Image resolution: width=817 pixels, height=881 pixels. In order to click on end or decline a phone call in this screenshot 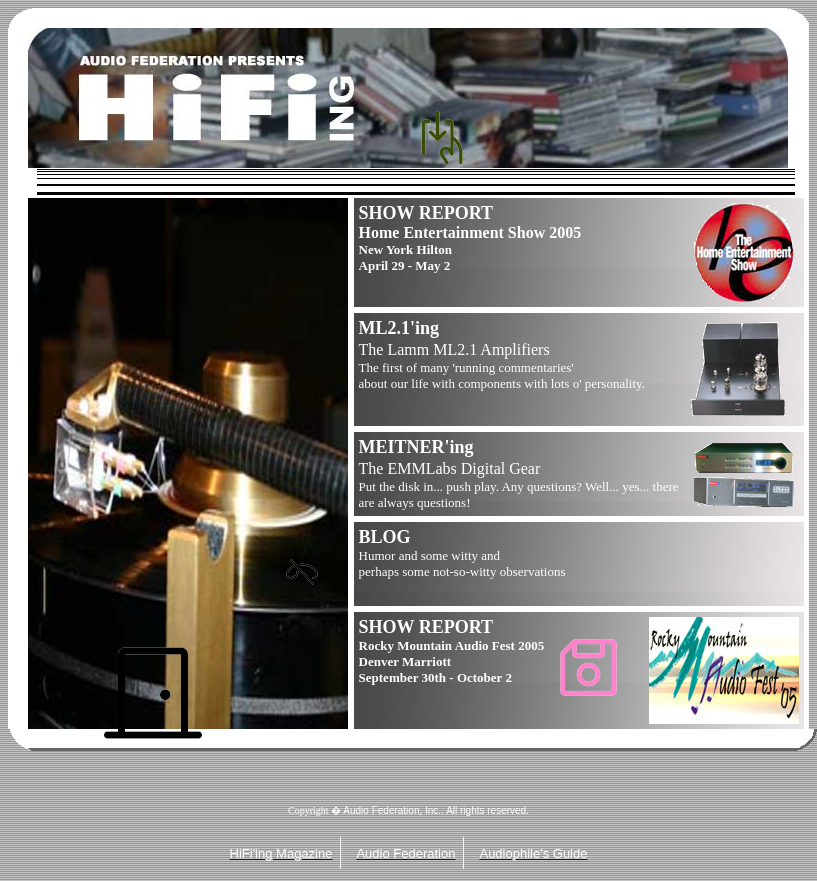, I will do `click(302, 572)`.